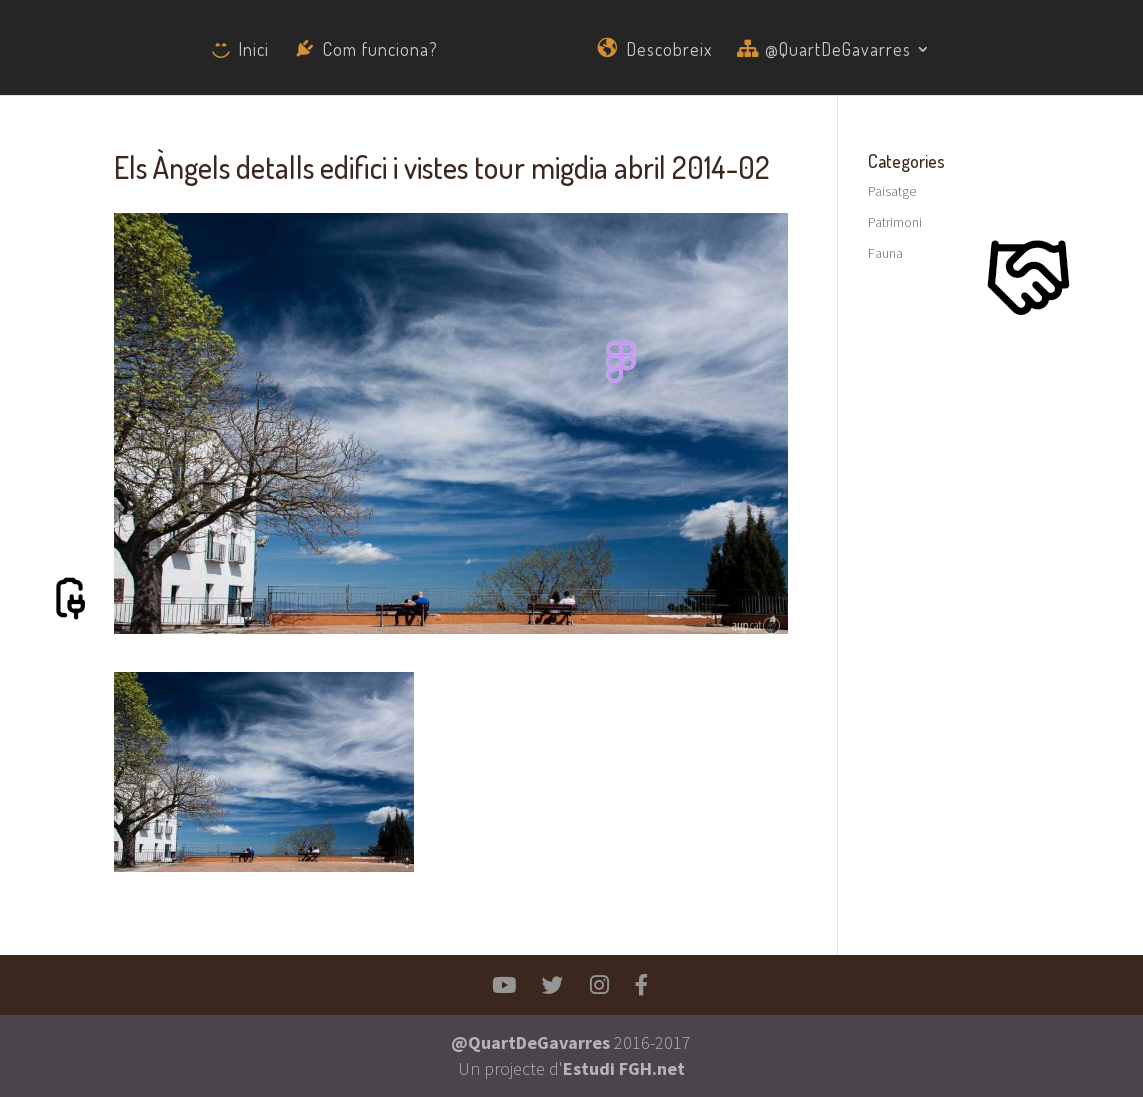 The height and width of the screenshot is (1097, 1143). Describe the element at coordinates (69, 597) in the screenshot. I see `indicates battery is currently charging` at that location.